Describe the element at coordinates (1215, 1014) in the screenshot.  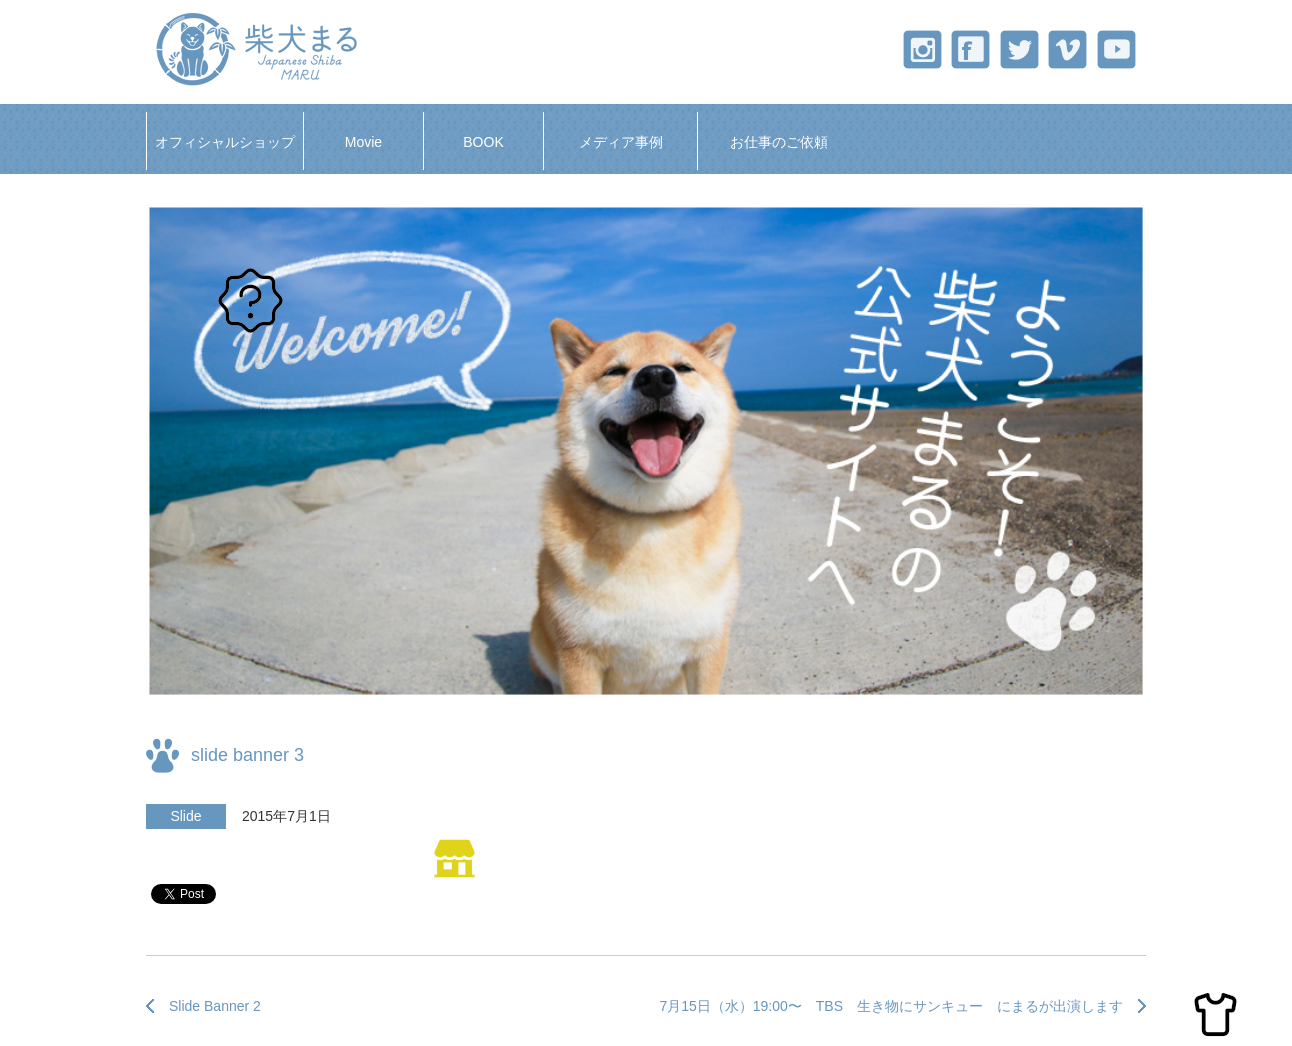
I see `browse clothing or apparel items` at that location.